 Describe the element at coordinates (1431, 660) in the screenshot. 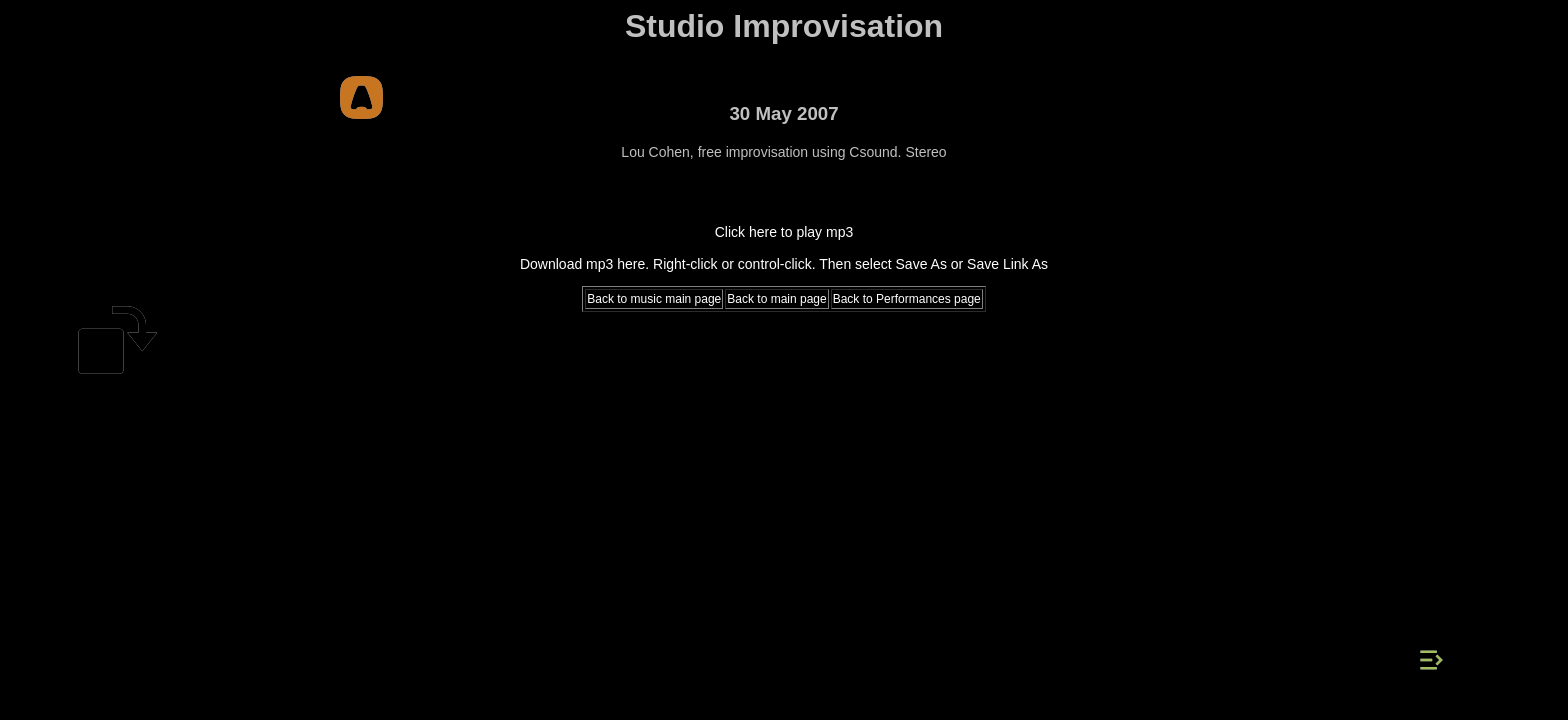

I see `expand a collapsed sidebar menu` at that location.